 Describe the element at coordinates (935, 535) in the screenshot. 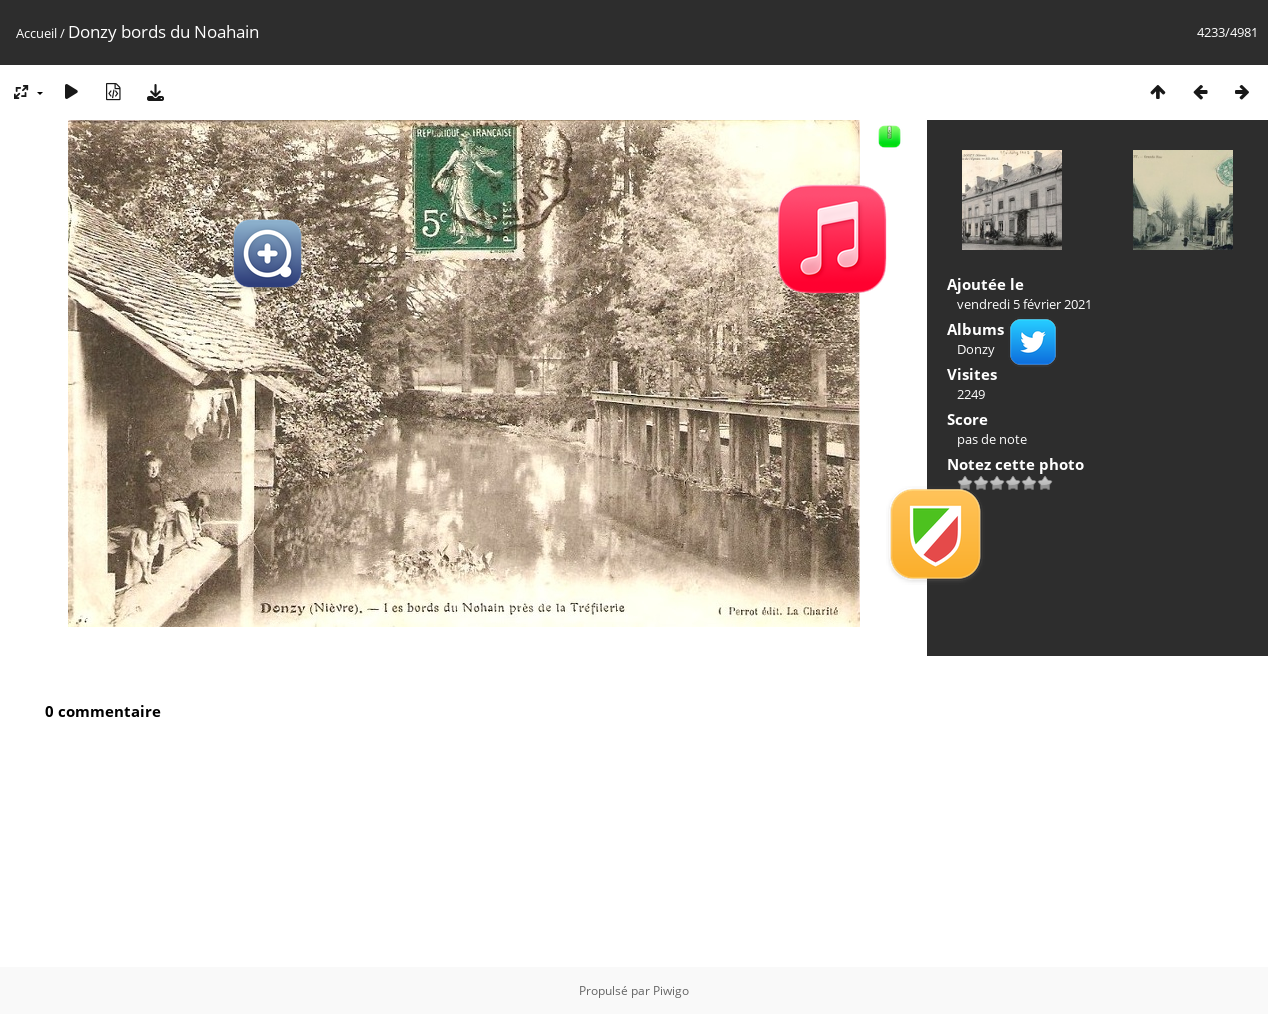

I see `open gufw firewall settings` at that location.